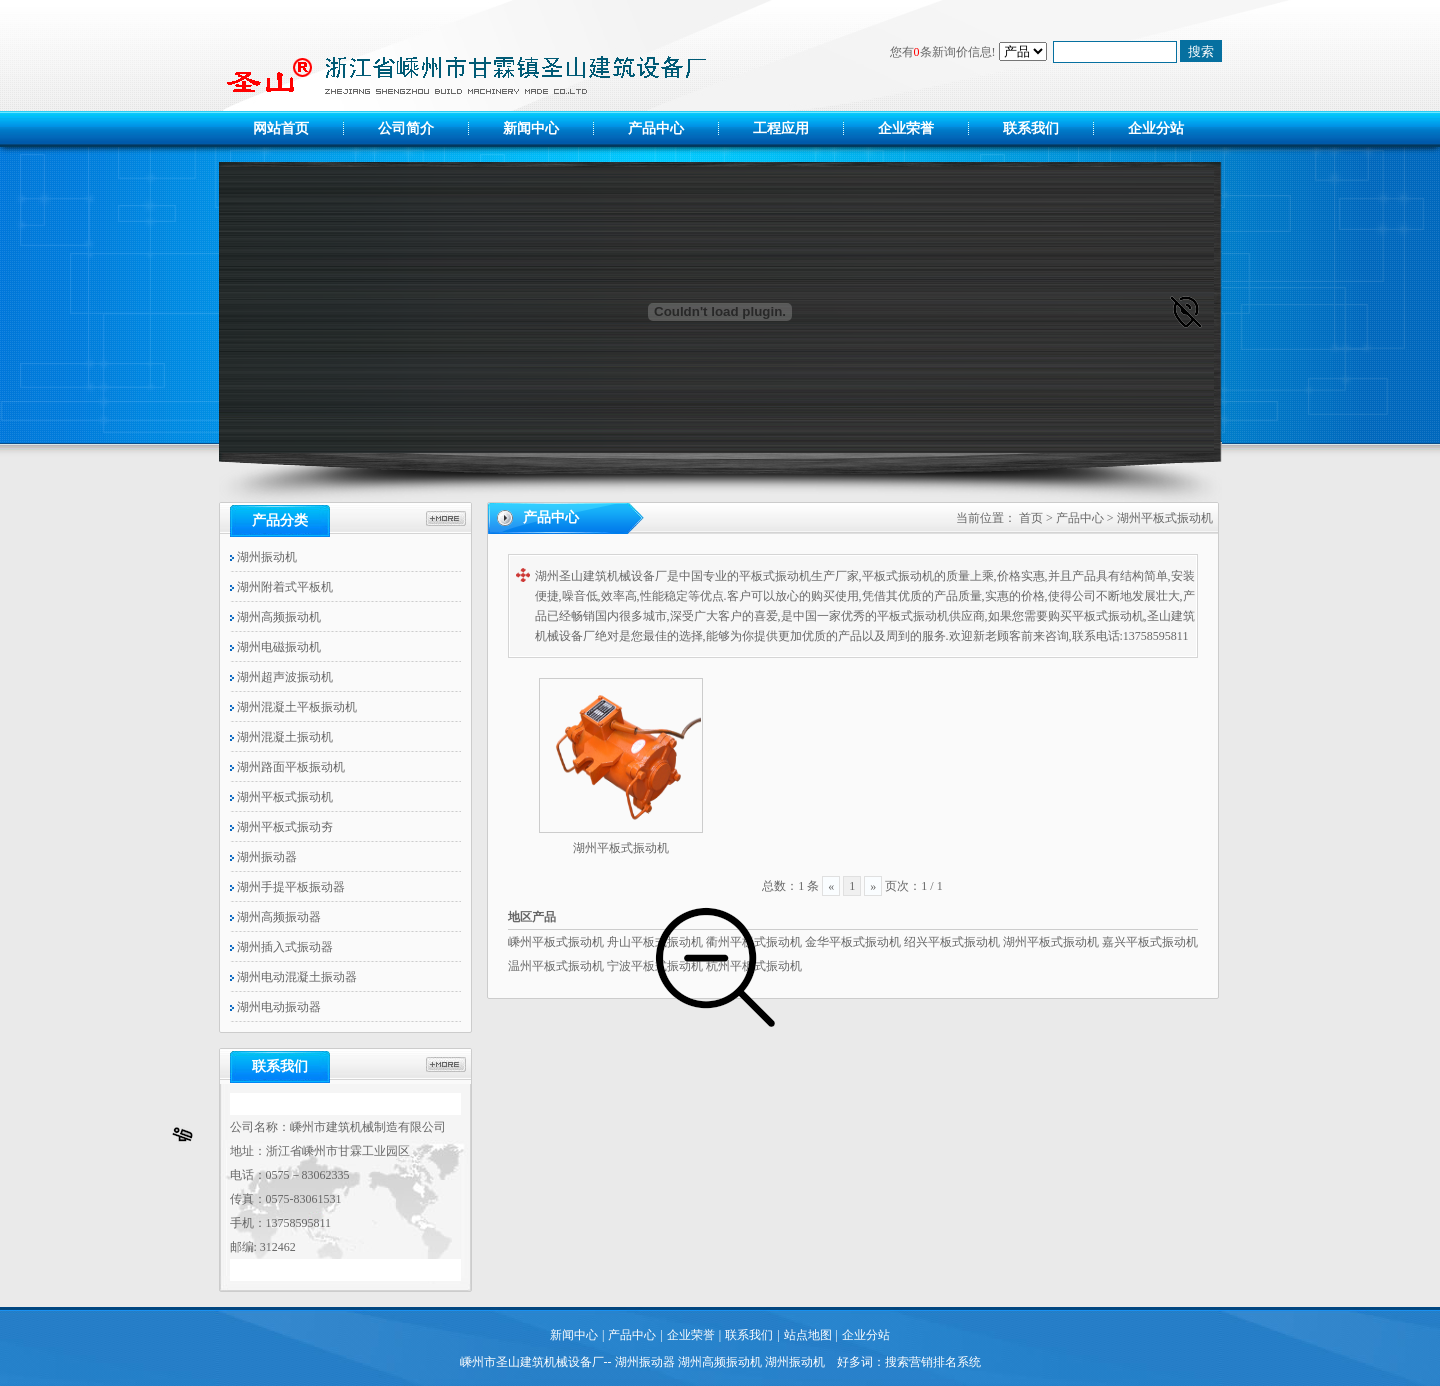 This screenshot has height=1386, width=1440. I want to click on zoom out, so click(715, 967).